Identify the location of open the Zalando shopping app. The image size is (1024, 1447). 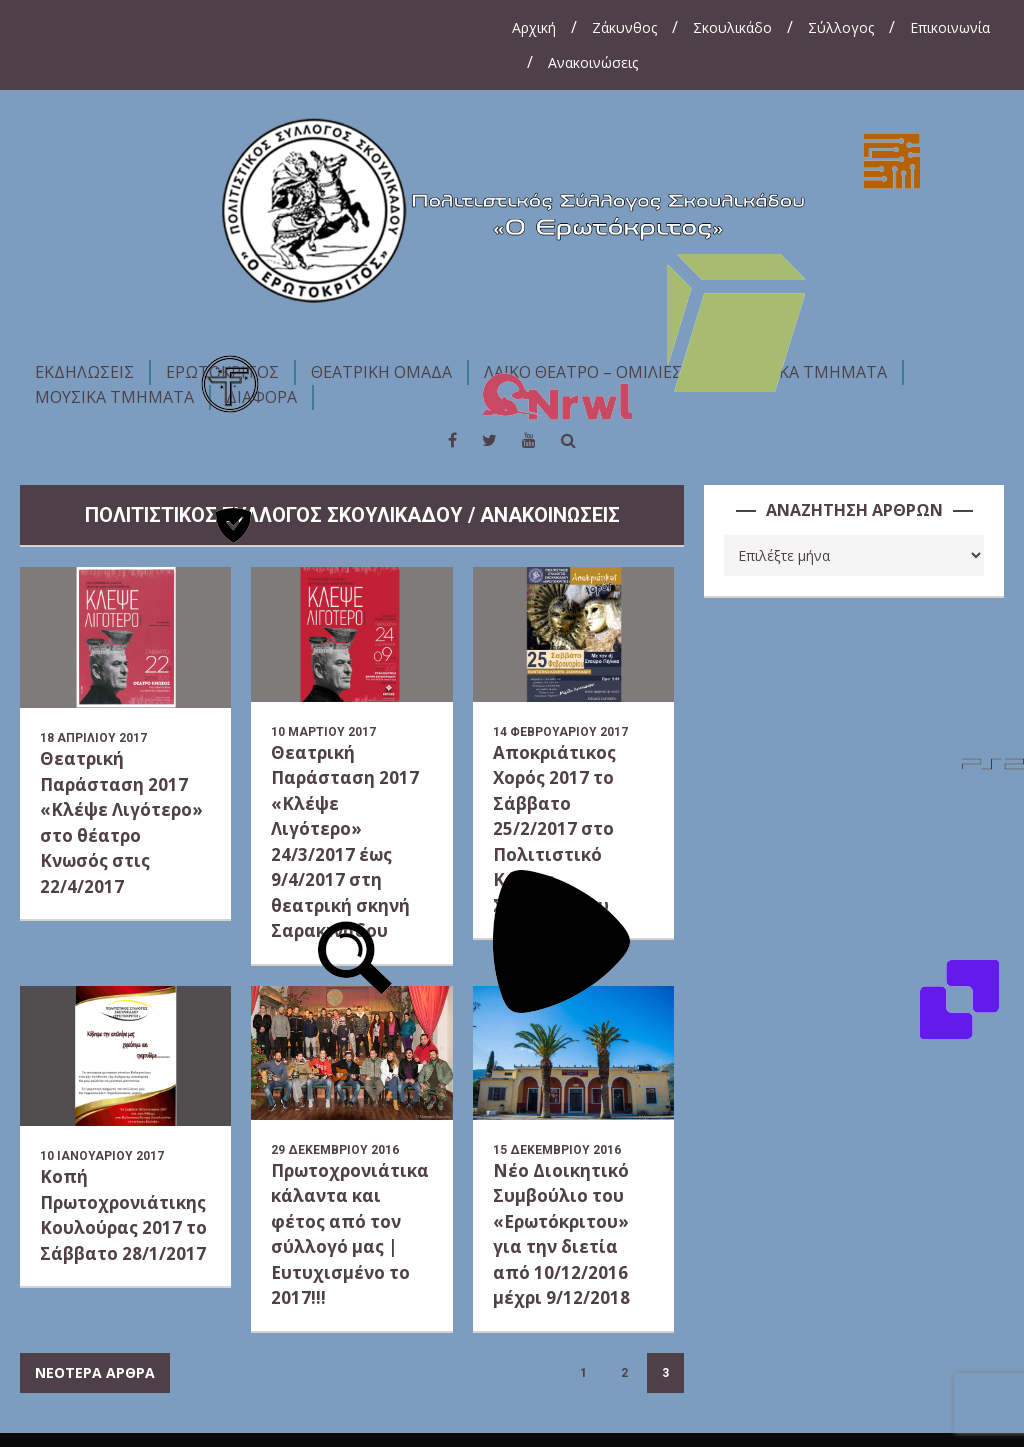
(561, 941).